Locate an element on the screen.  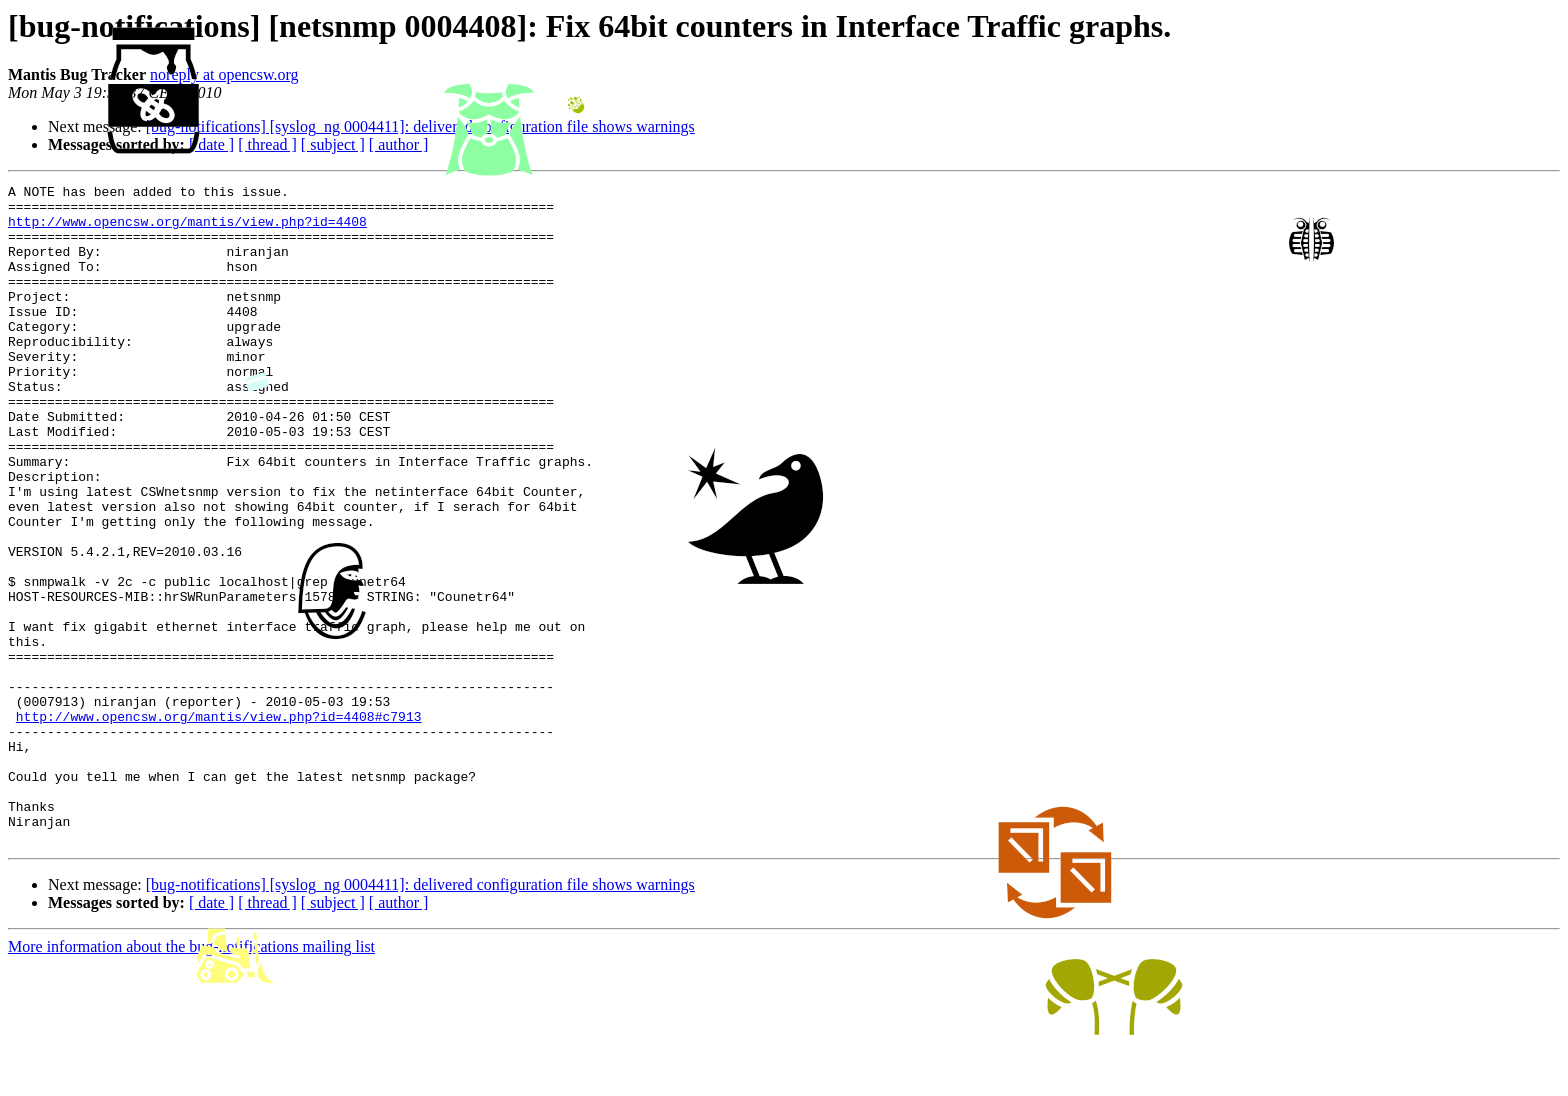
construction or demolition in progress is located at coordinates (235, 956).